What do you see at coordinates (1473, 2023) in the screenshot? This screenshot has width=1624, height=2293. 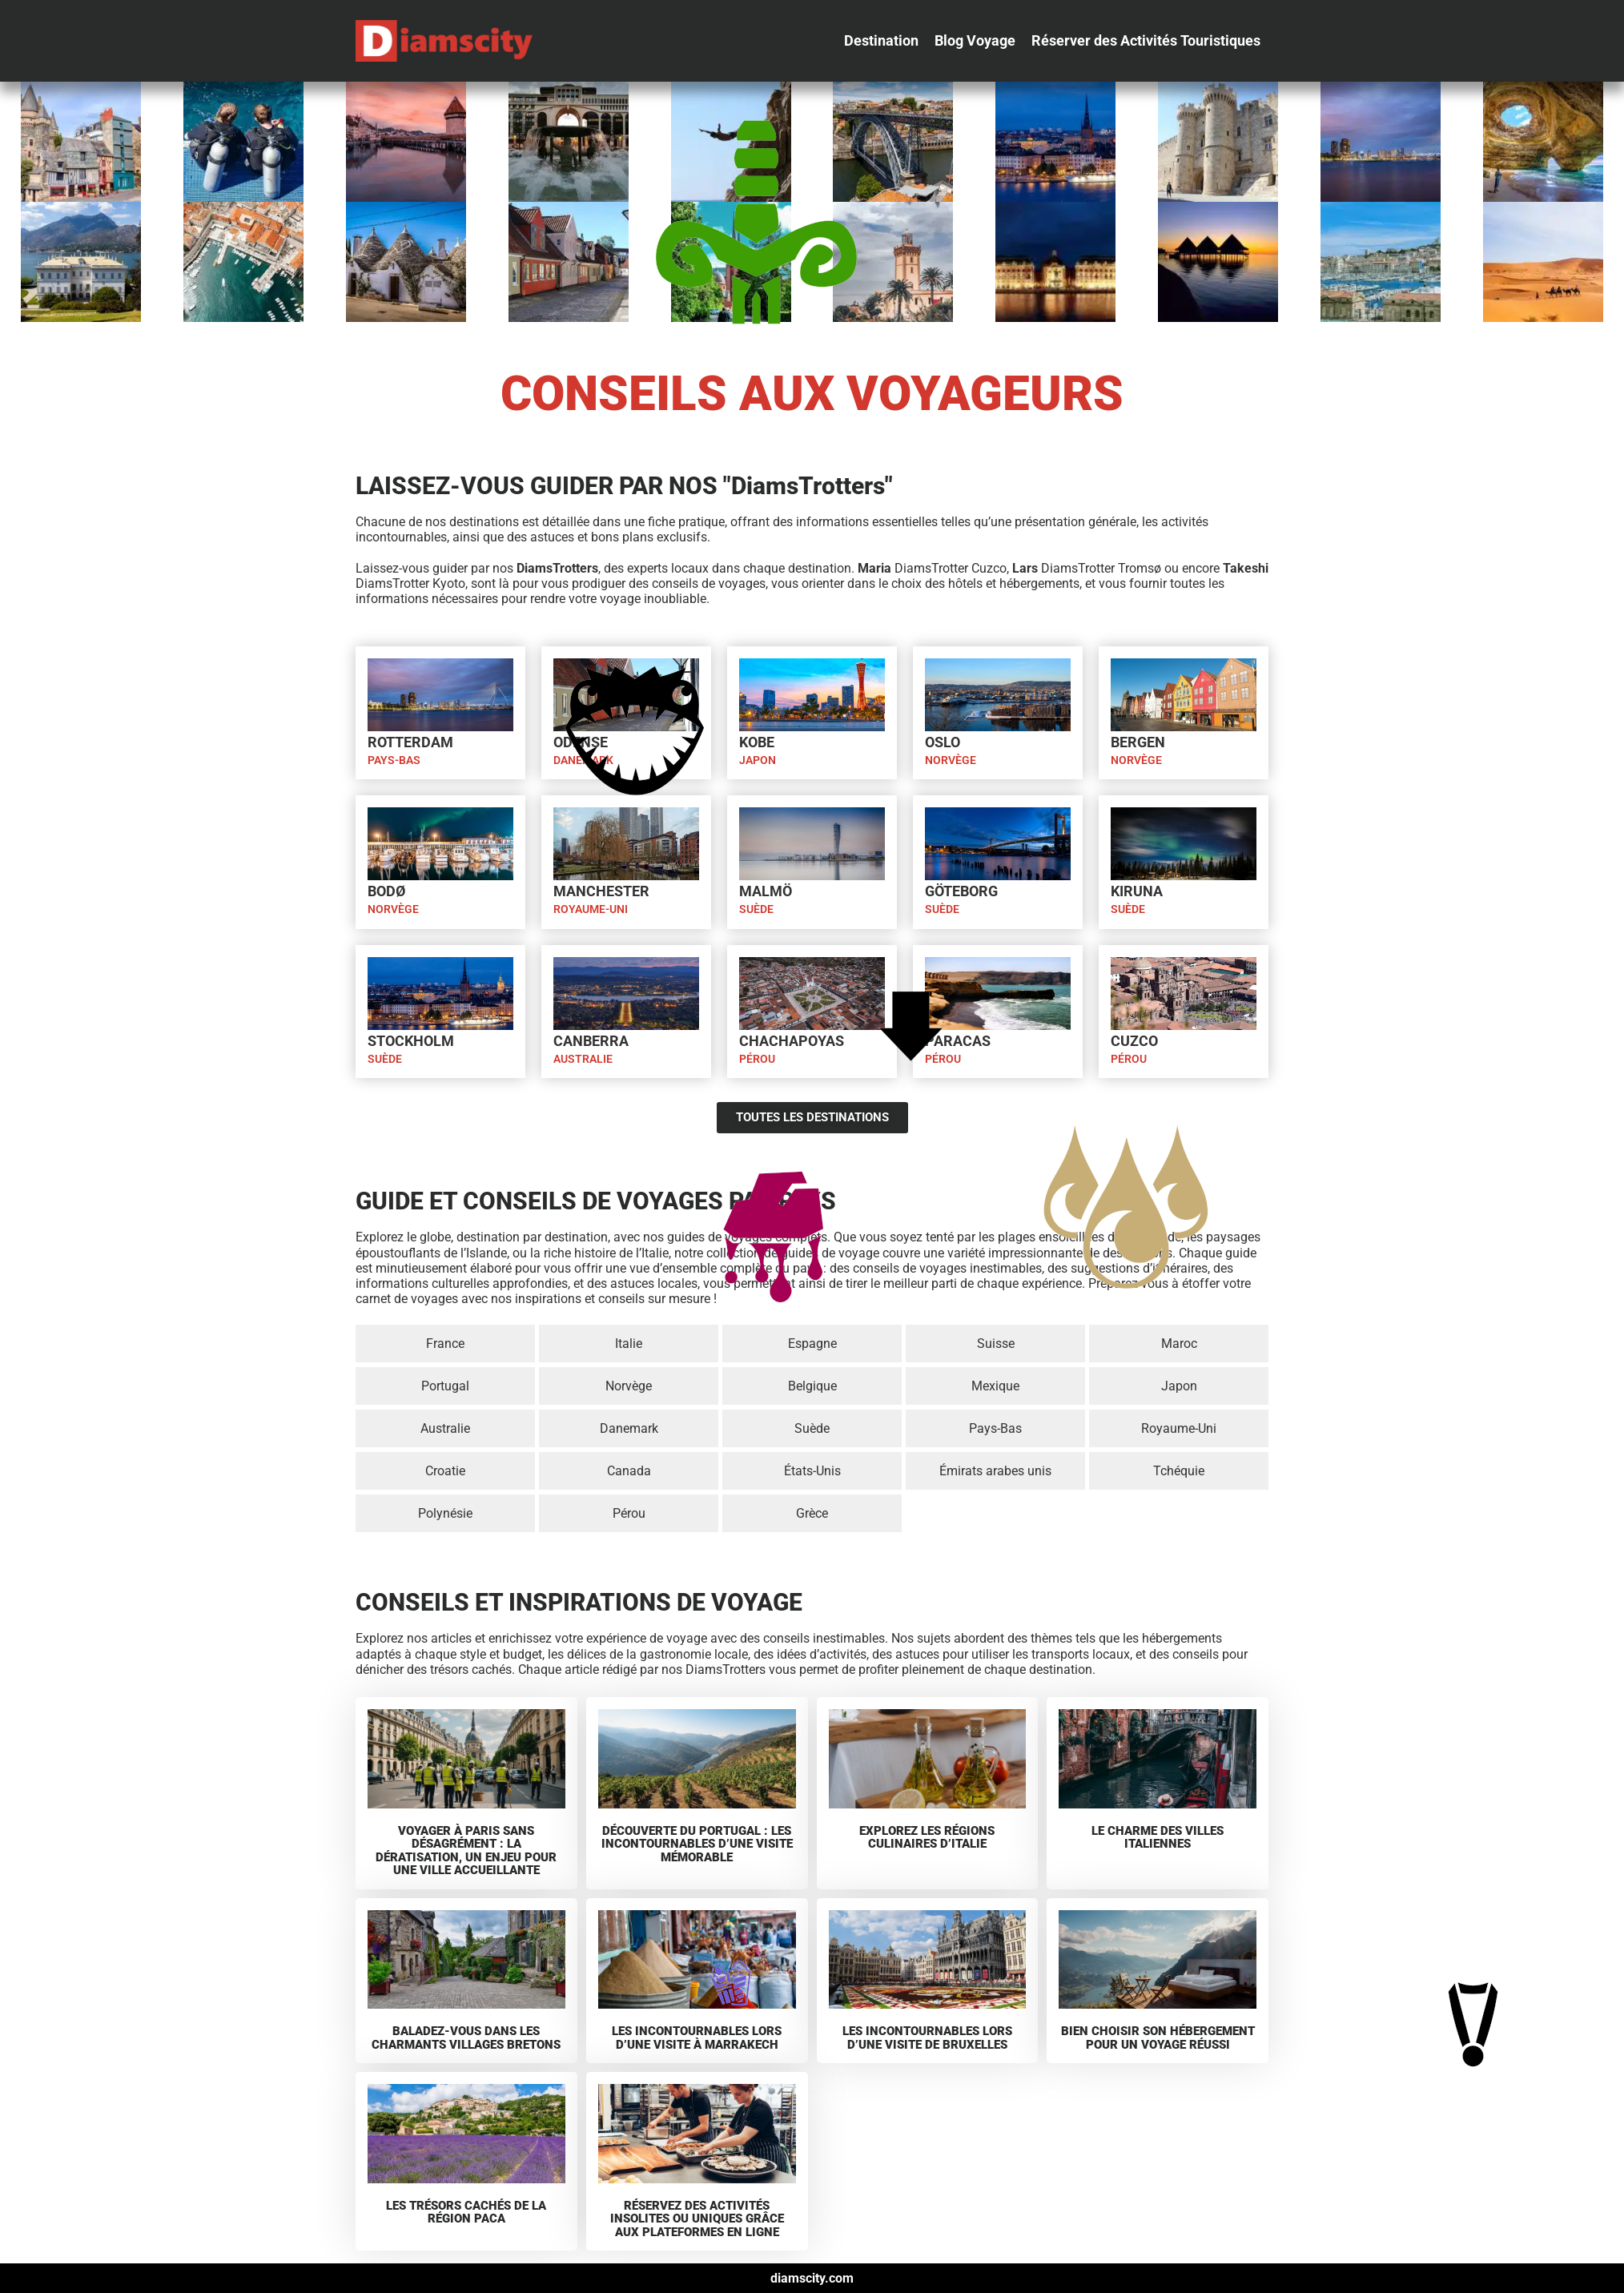 I see `view achievements or awards` at bounding box center [1473, 2023].